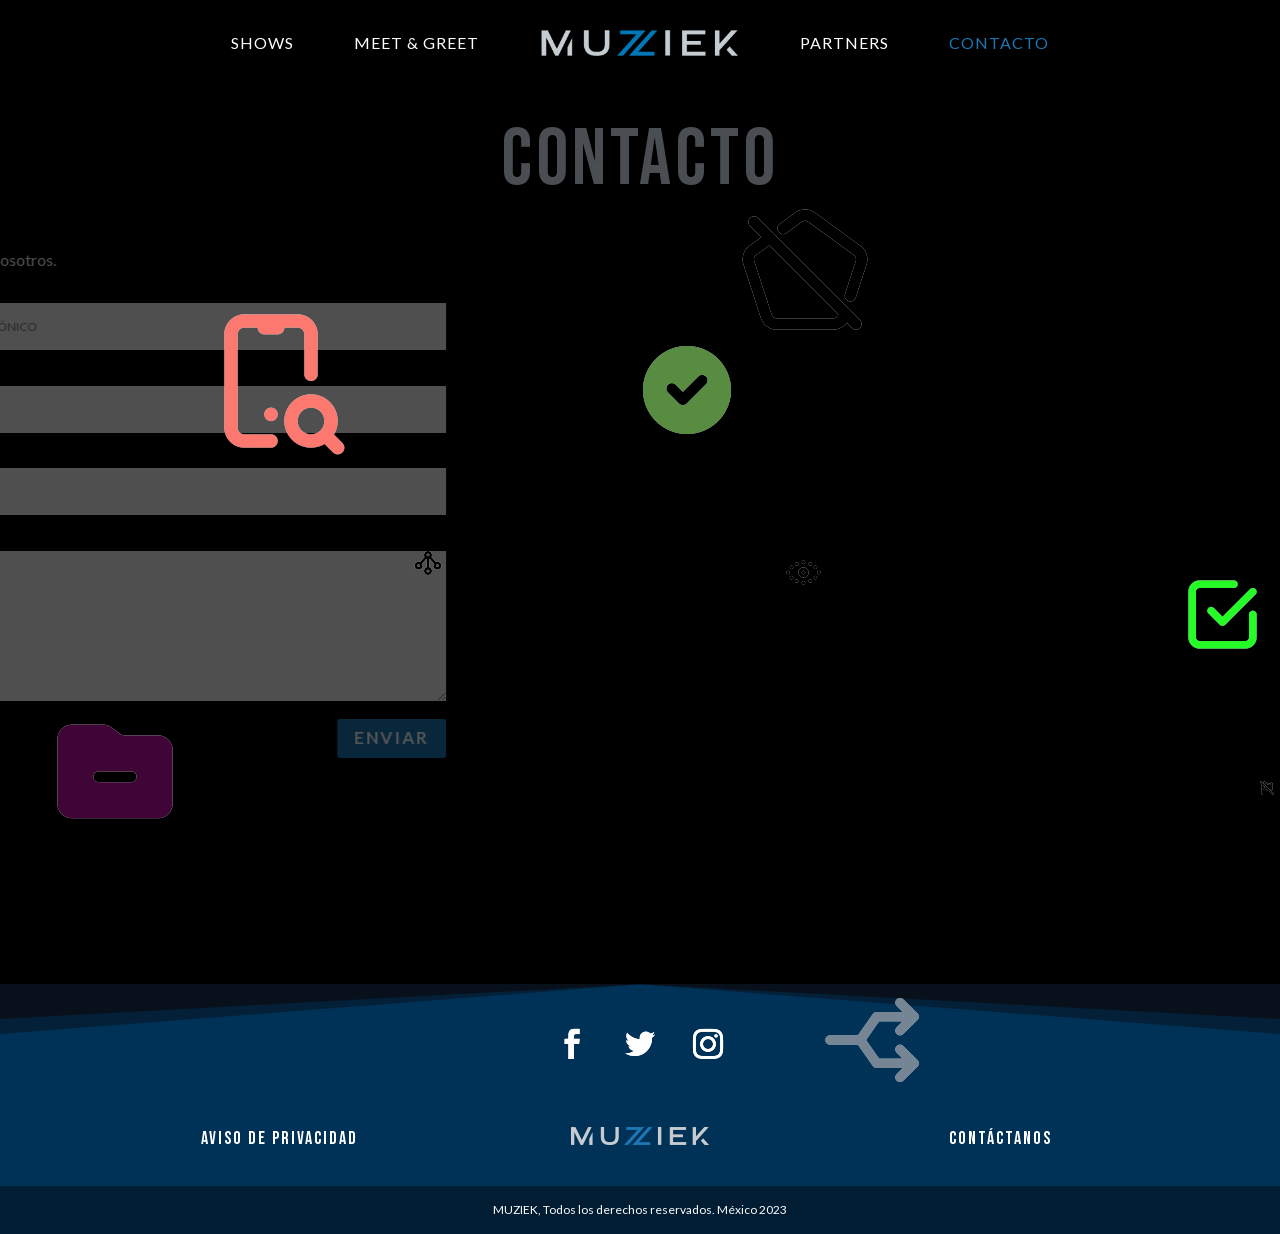 The image size is (1280, 1234). I want to click on preview mode with limited visibility, so click(803, 572).